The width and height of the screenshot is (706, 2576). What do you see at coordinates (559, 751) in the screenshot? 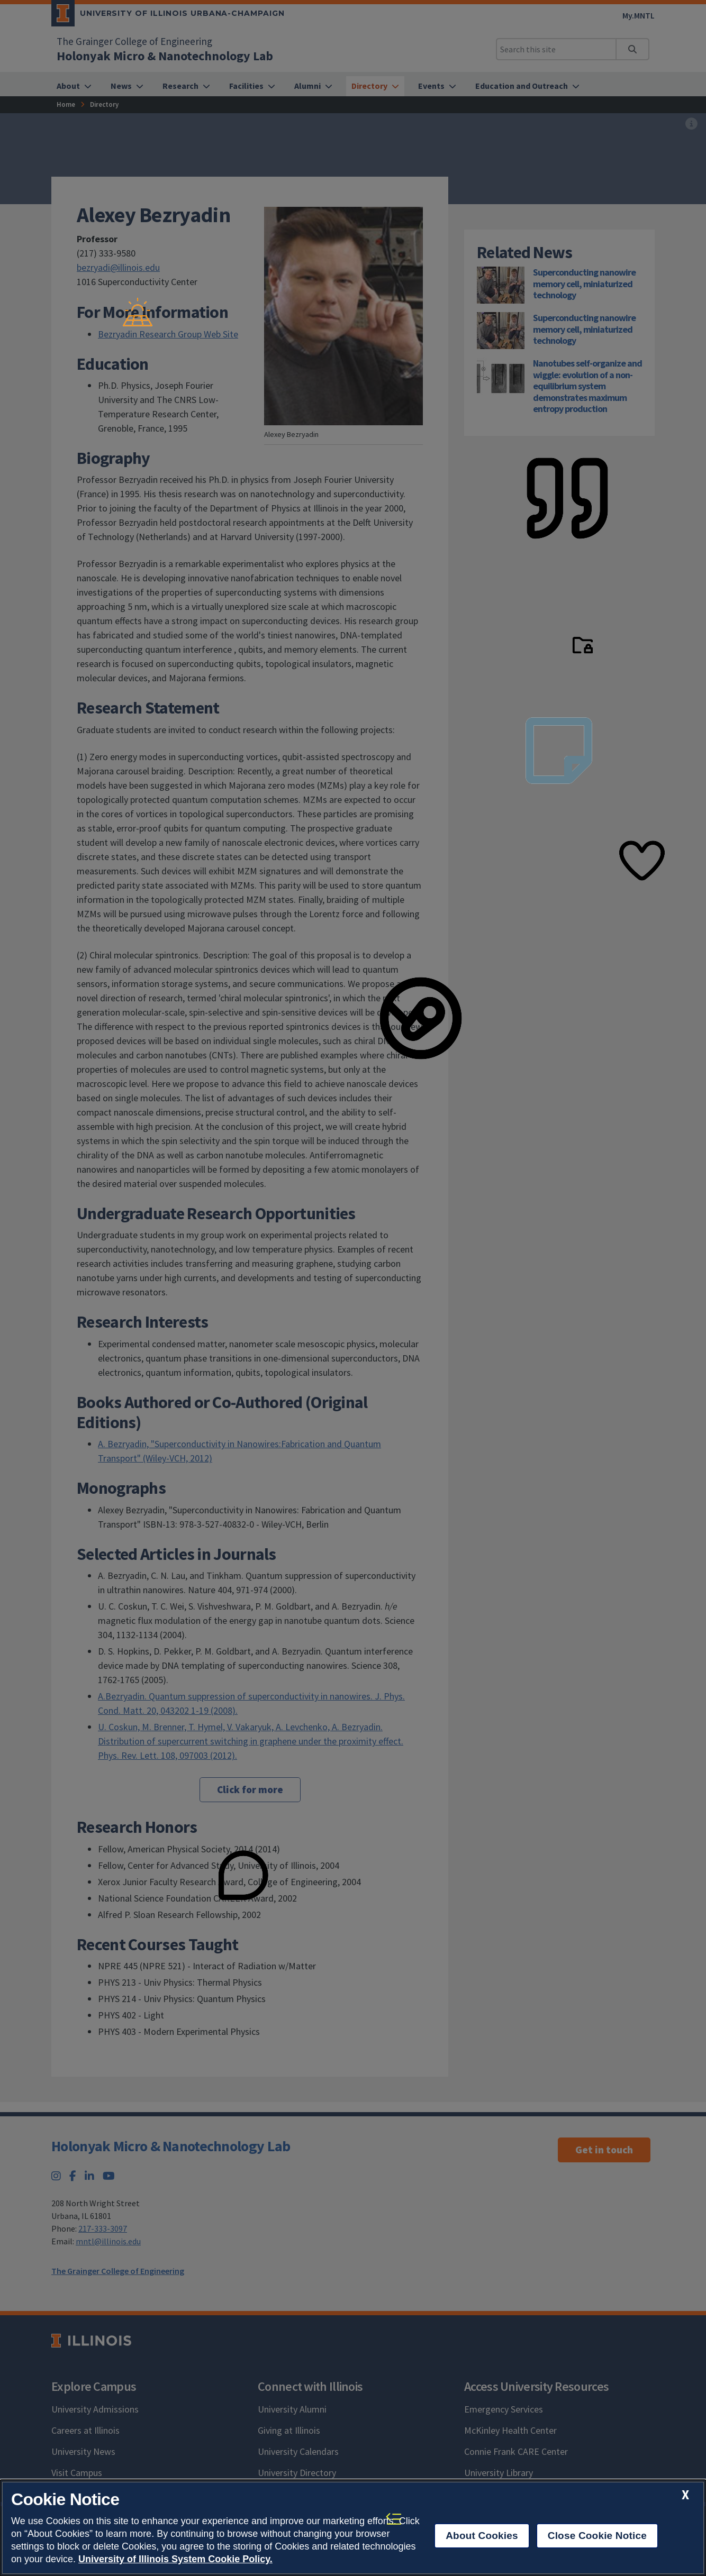
I see `create a new note` at bounding box center [559, 751].